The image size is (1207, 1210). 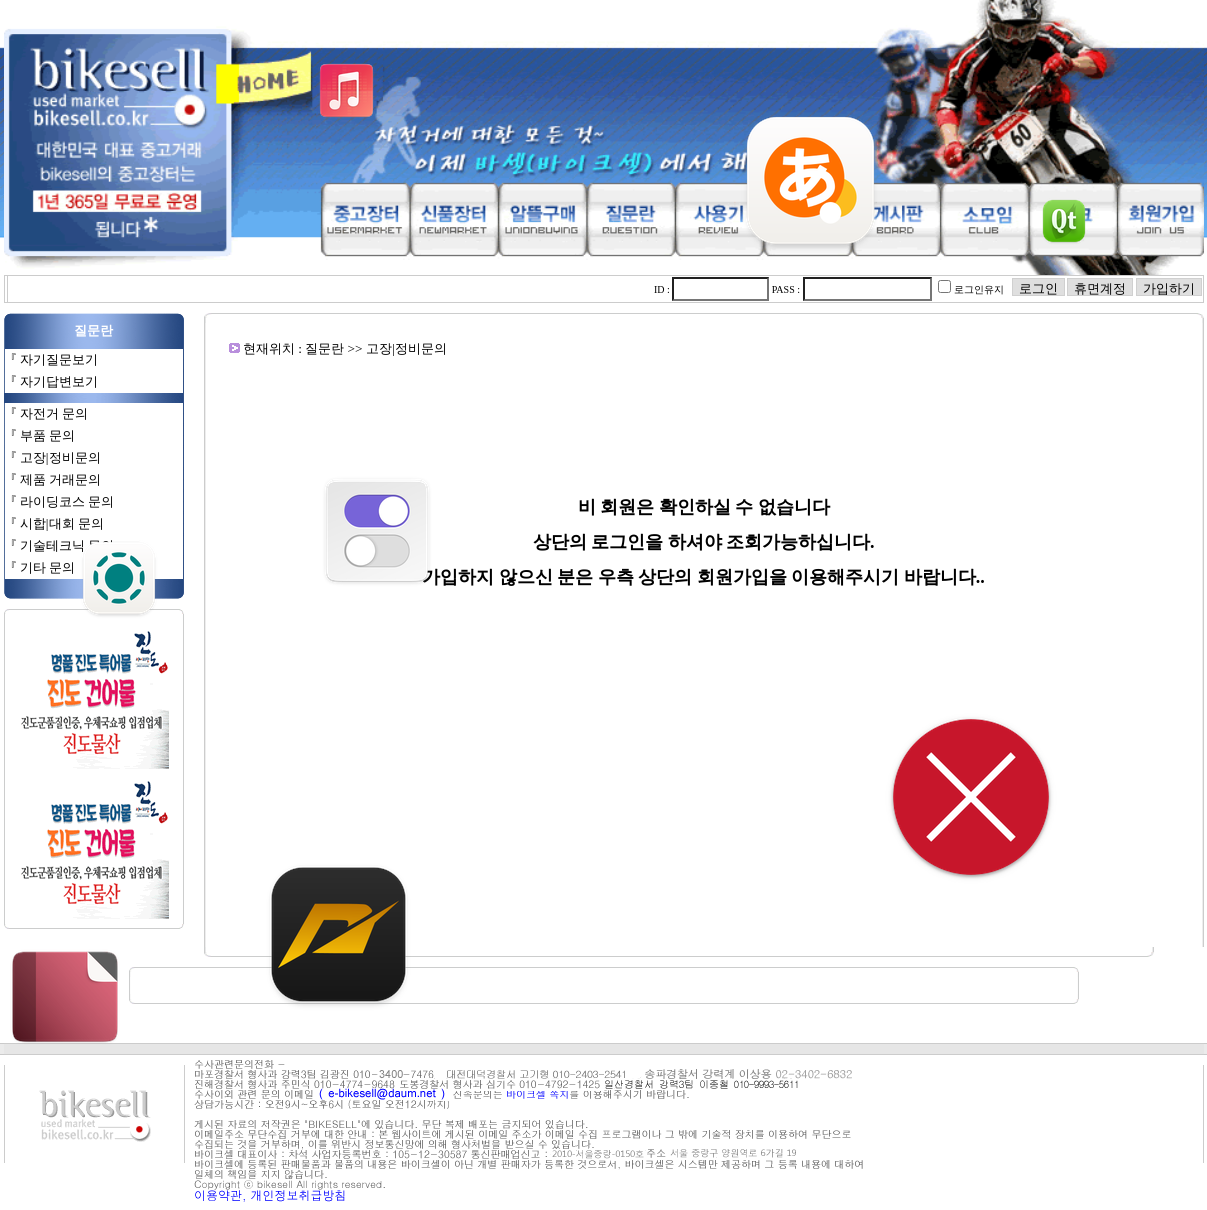 I want to click on open desktop preferences or settings, so click(x=377, y=531).